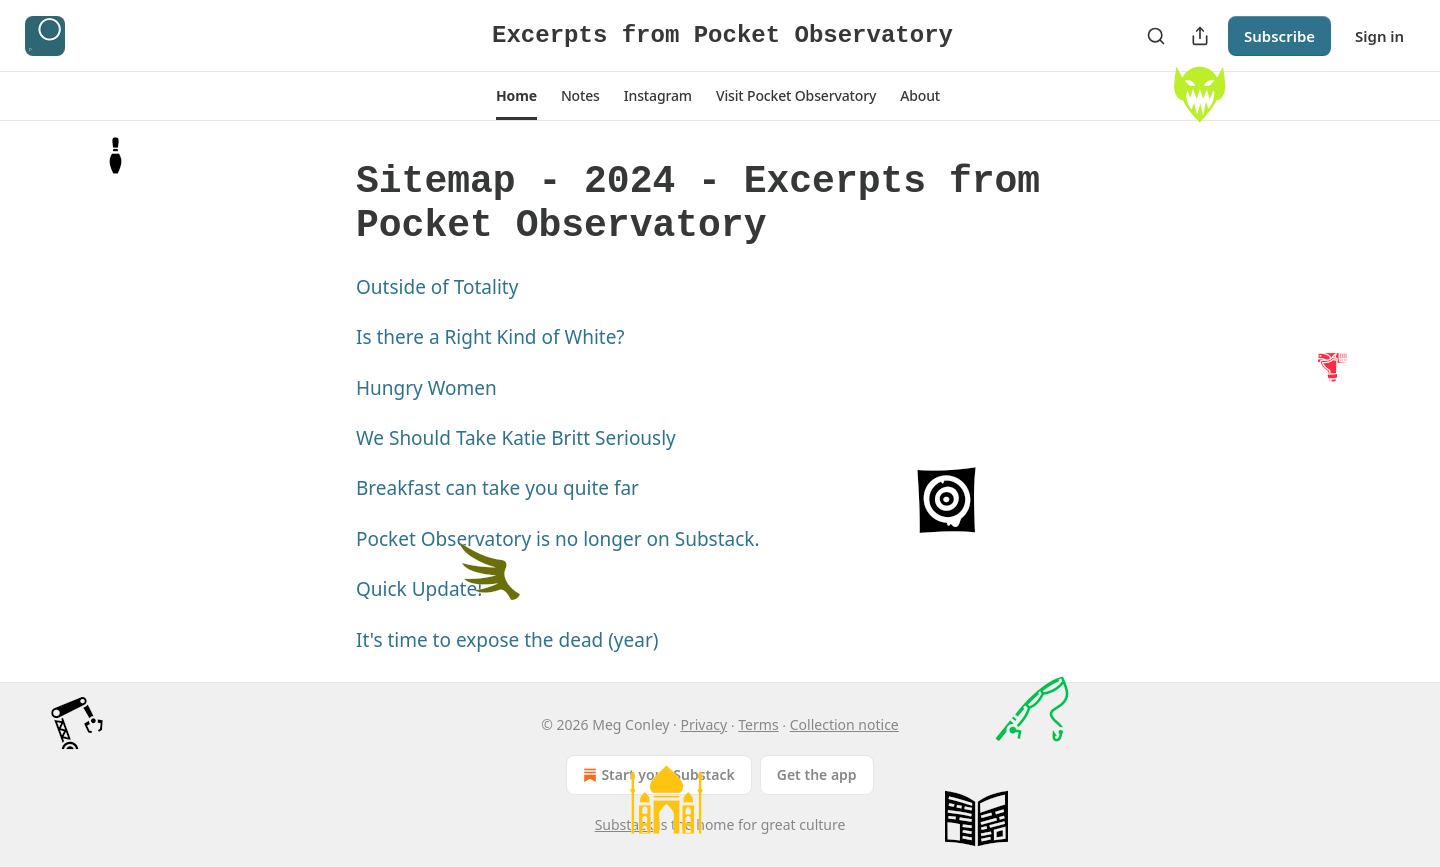  I want to click on access bowling game or activity, so click(115, 155).